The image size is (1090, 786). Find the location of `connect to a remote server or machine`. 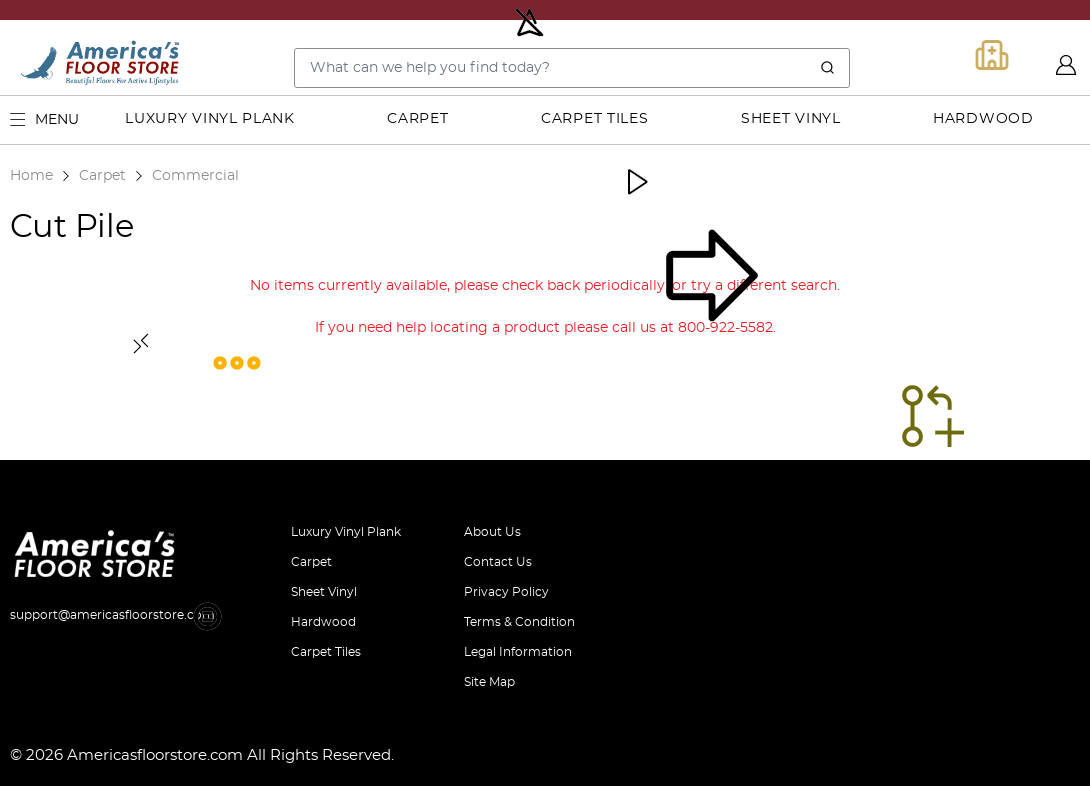

connect to a remote server or machine is located at coordinates (141, 344).